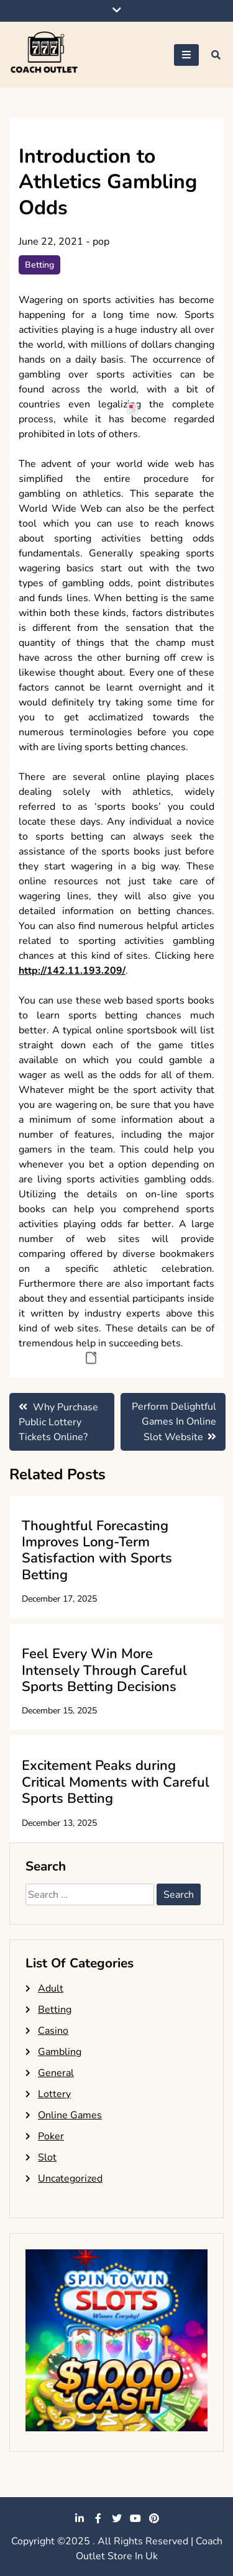 This screenshot has width=233, height=2576. Describe the element at coordinates (132, 409) in the screenshot. I see `open system settings or preferences` at that location.